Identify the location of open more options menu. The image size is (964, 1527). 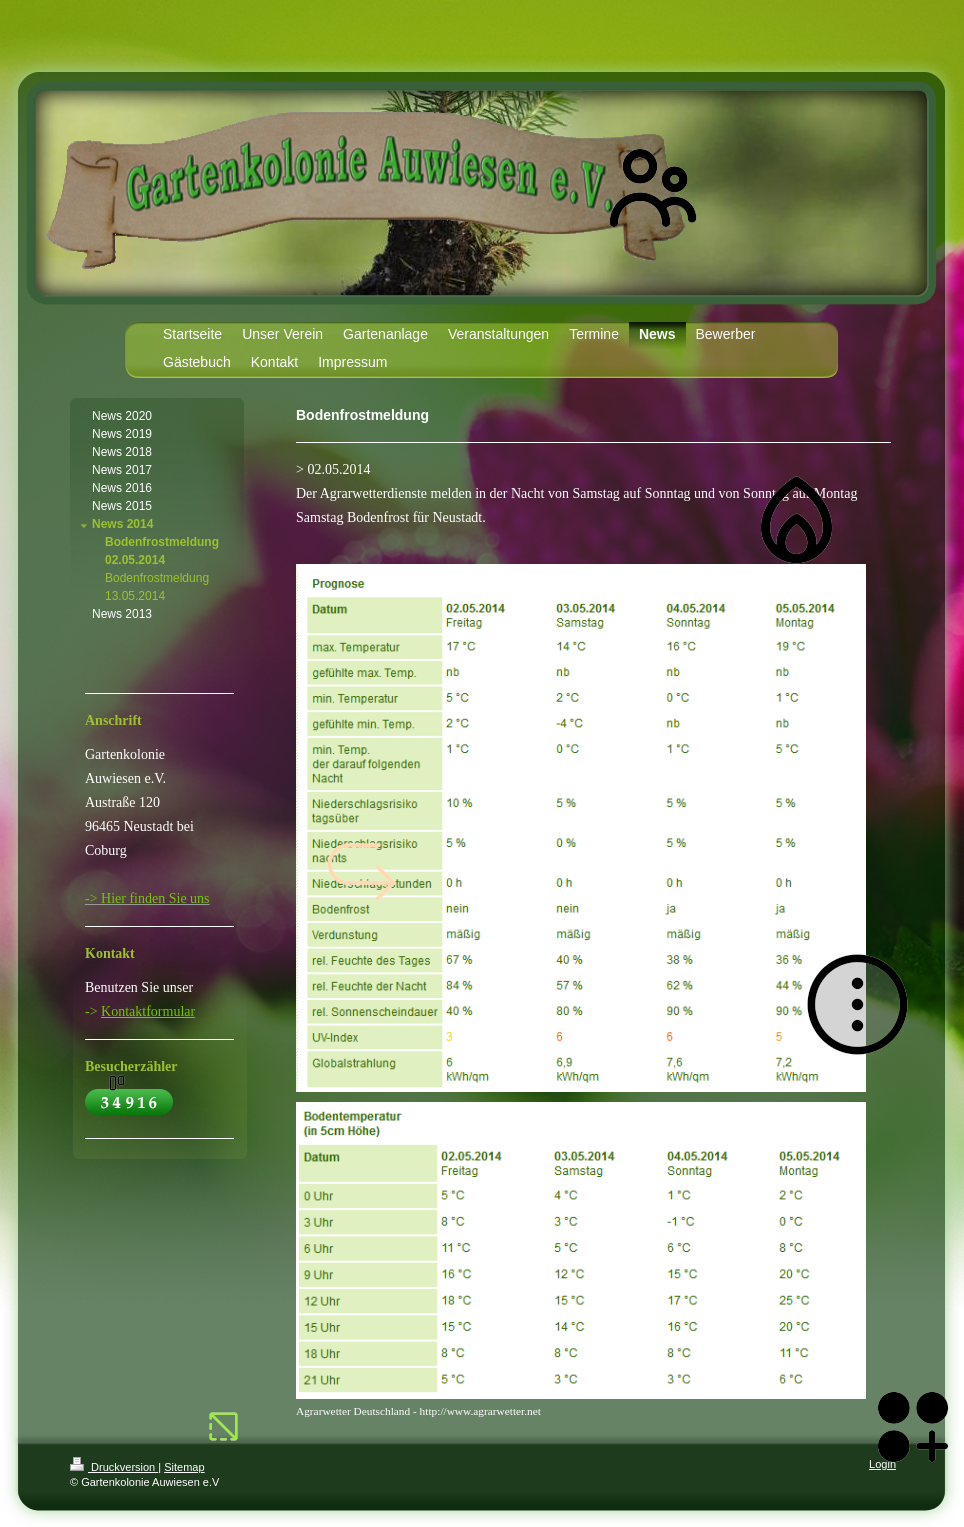
(857, 1004).